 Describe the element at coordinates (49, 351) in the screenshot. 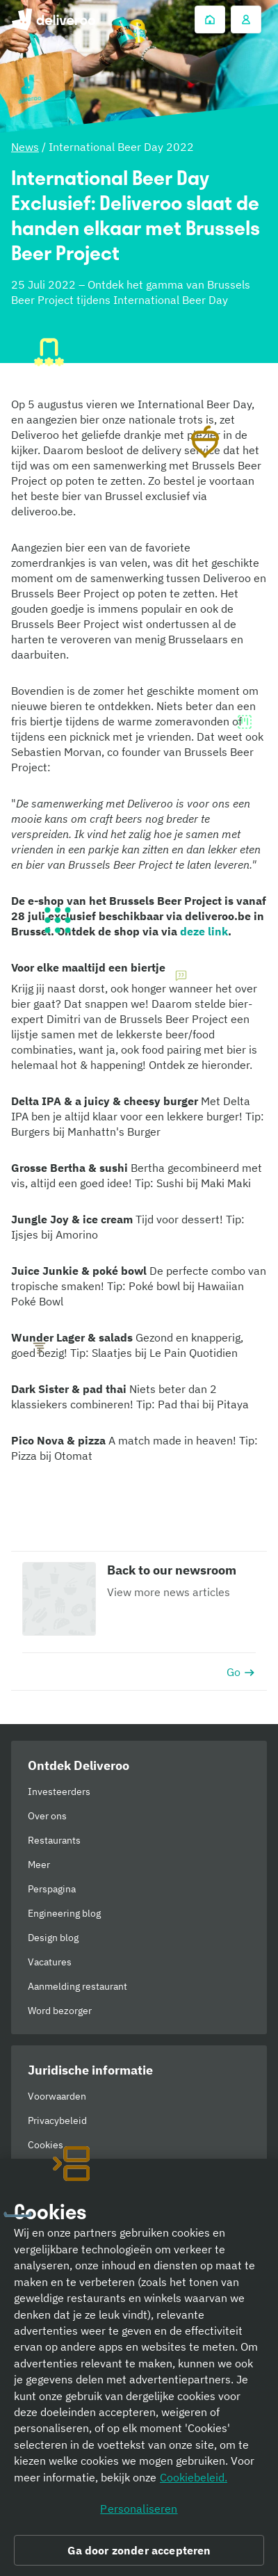

I see `enter password on mobile device` at that location.